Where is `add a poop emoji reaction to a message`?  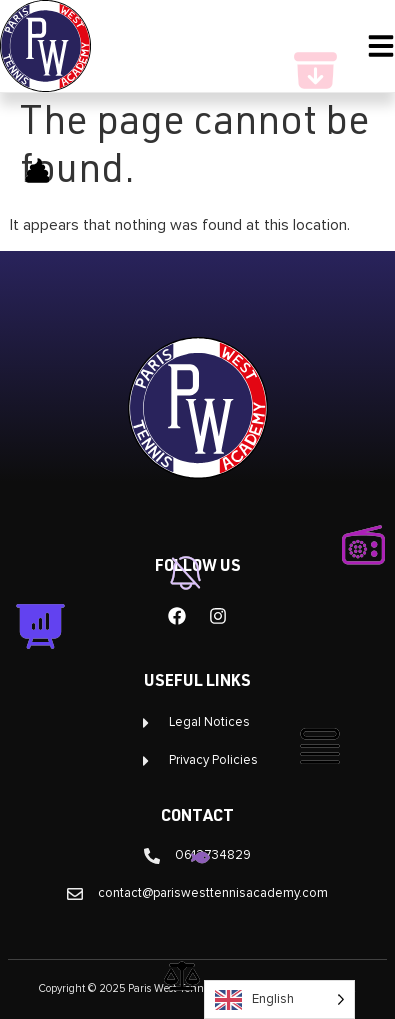 add a poop emoji reaction to a message is located at coordinates (37, 170).